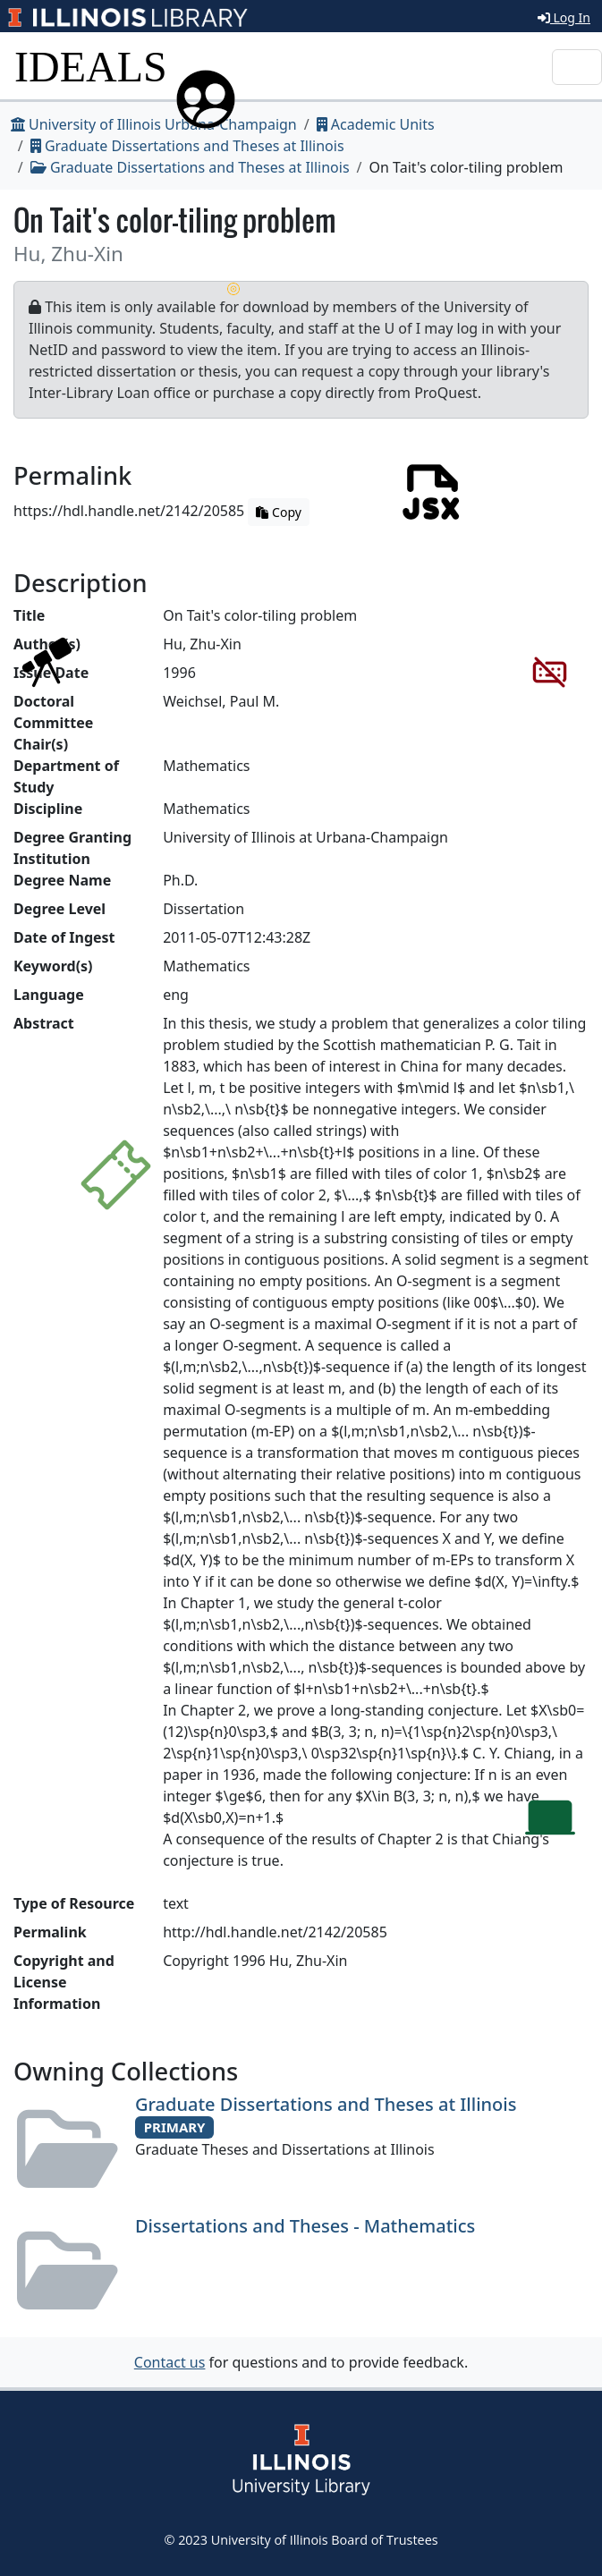 Image resolution: width=602 pixels, height=2576 pixels. I want to click on view group or team members, so click(206, 99).